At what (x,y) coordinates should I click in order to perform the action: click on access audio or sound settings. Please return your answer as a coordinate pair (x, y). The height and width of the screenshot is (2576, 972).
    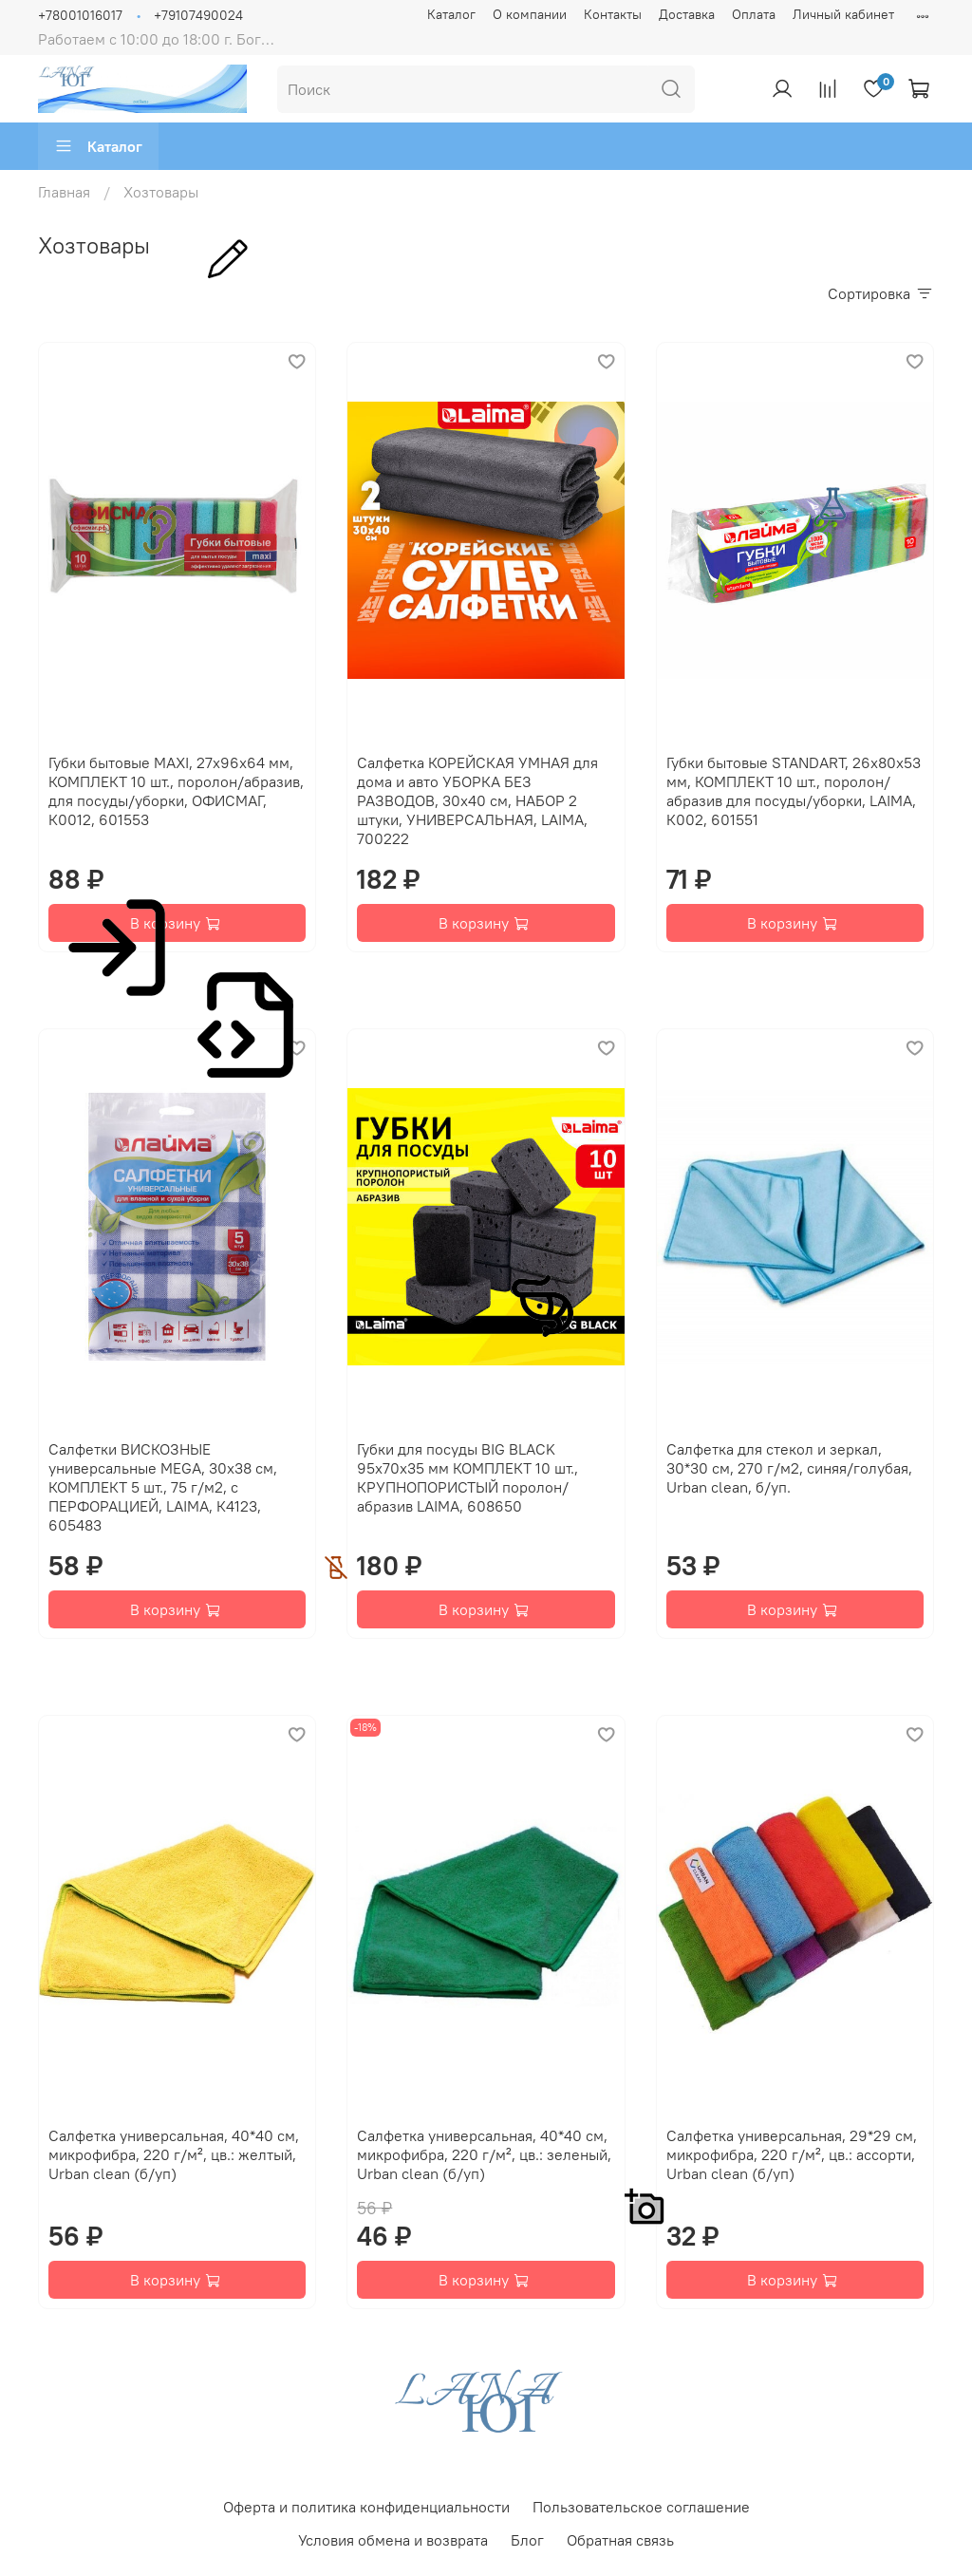
    Looking at the image, I should click on (159, 530).